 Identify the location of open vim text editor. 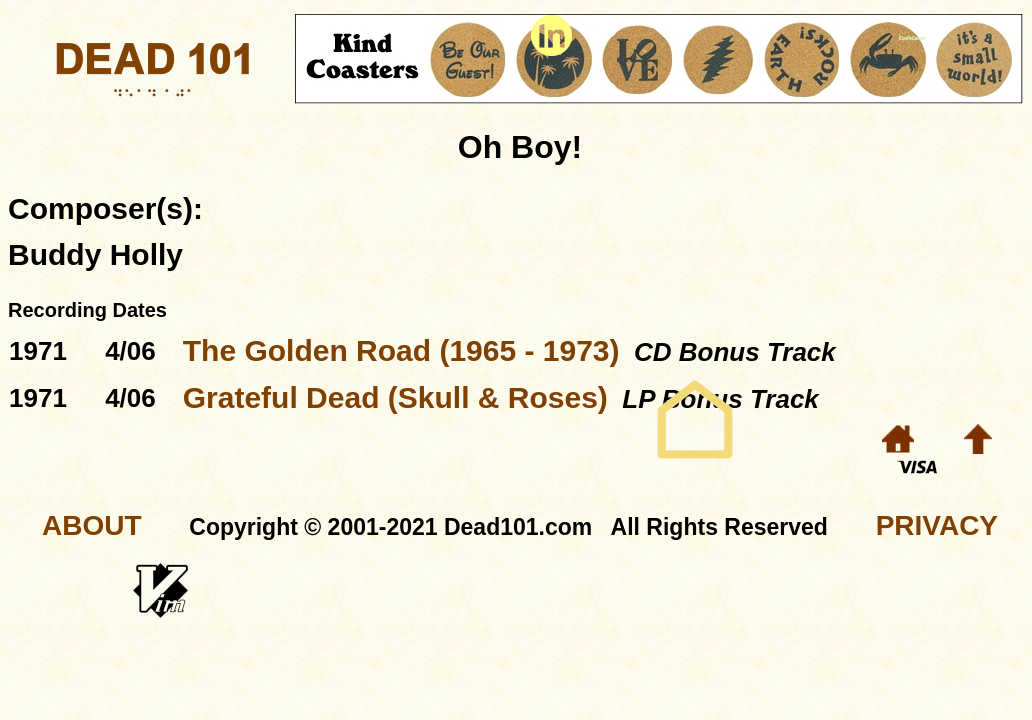
(160, 590).